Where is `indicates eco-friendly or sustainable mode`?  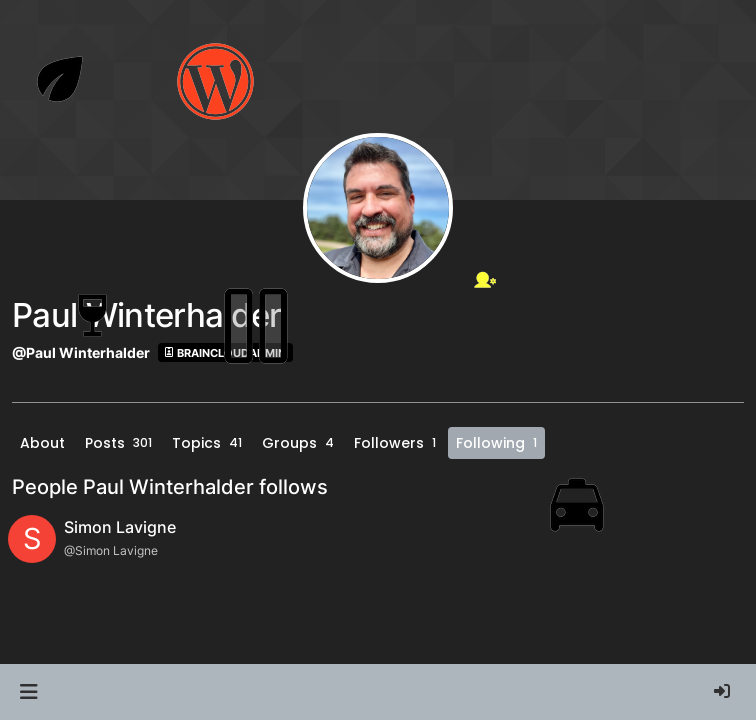
indicates eco-friendly or sustainable mode is located at coordinates (60, 79).